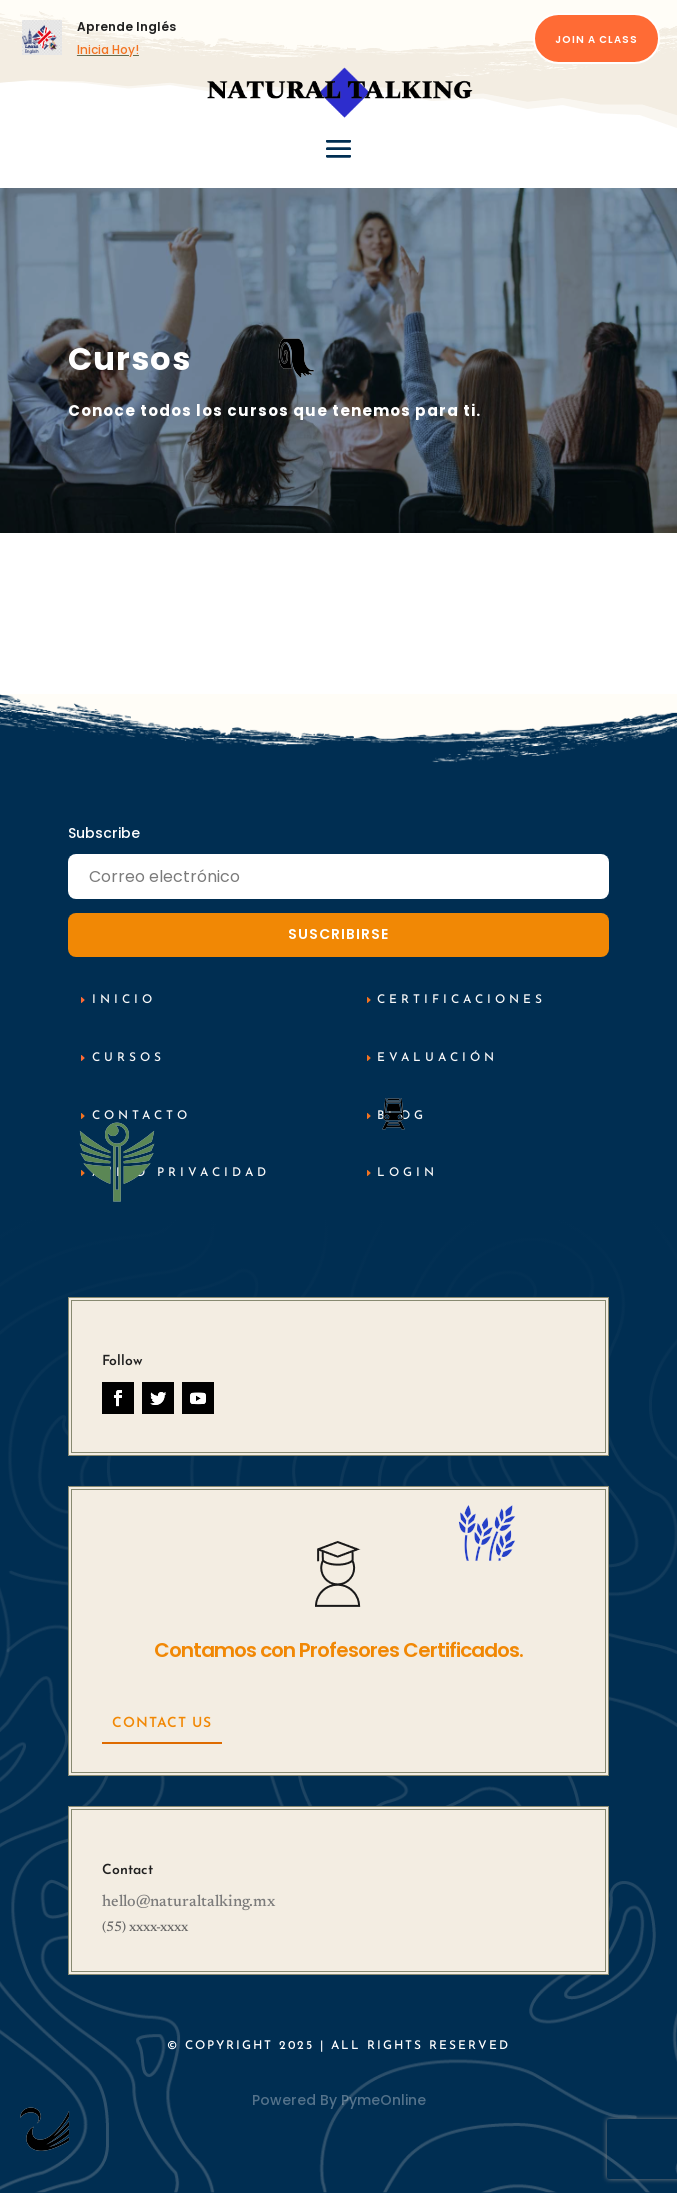 This screenshot has height=2193, width=677. I want to click on swan or bird-themed game element, so click(45, 2127).